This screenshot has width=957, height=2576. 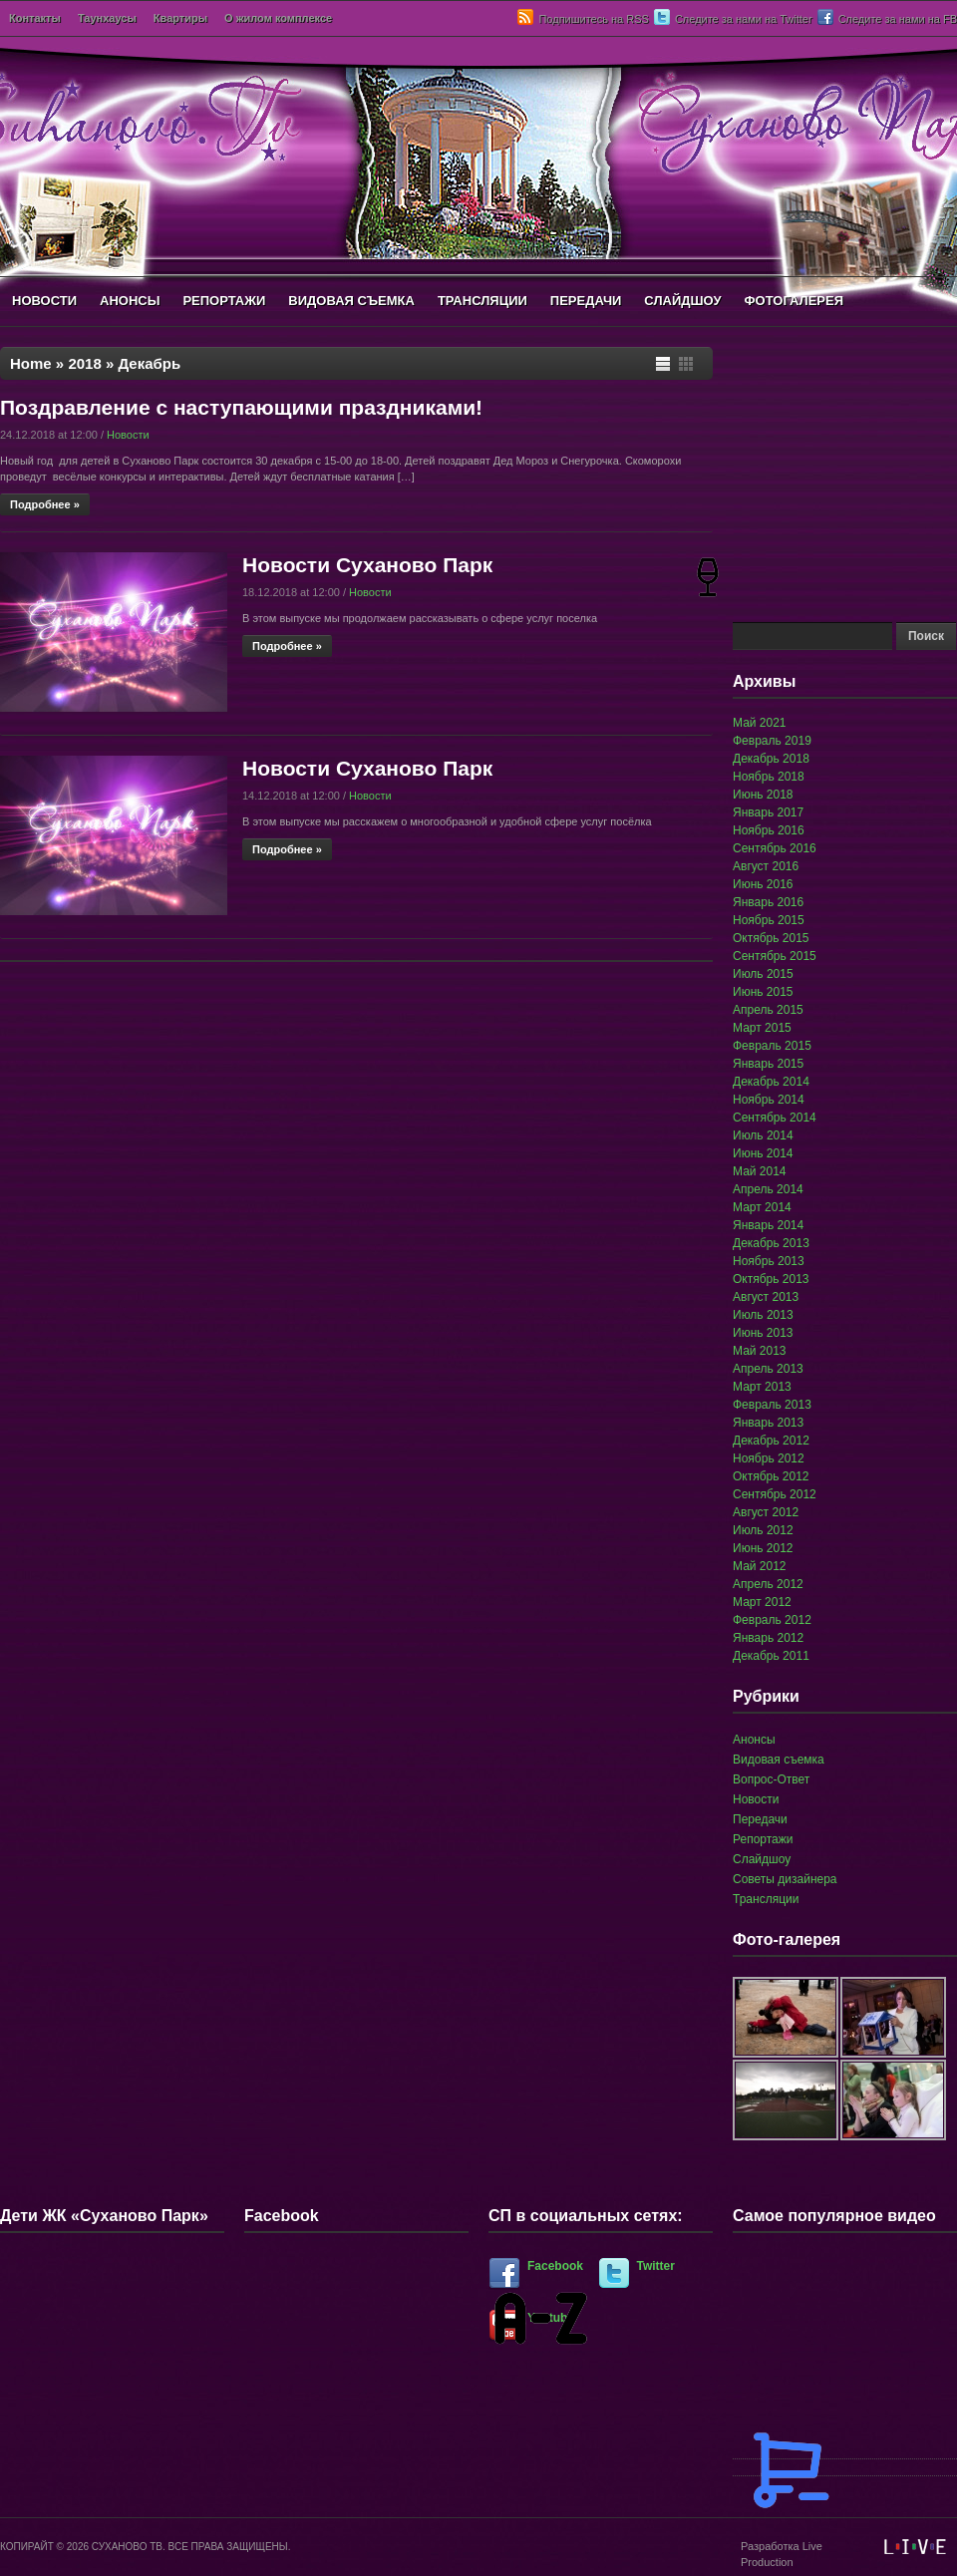 What do you see at coordinates (788, 2470) in the screenshot?
I see `remove an item from your cart` at bounding box center [788, 2470].